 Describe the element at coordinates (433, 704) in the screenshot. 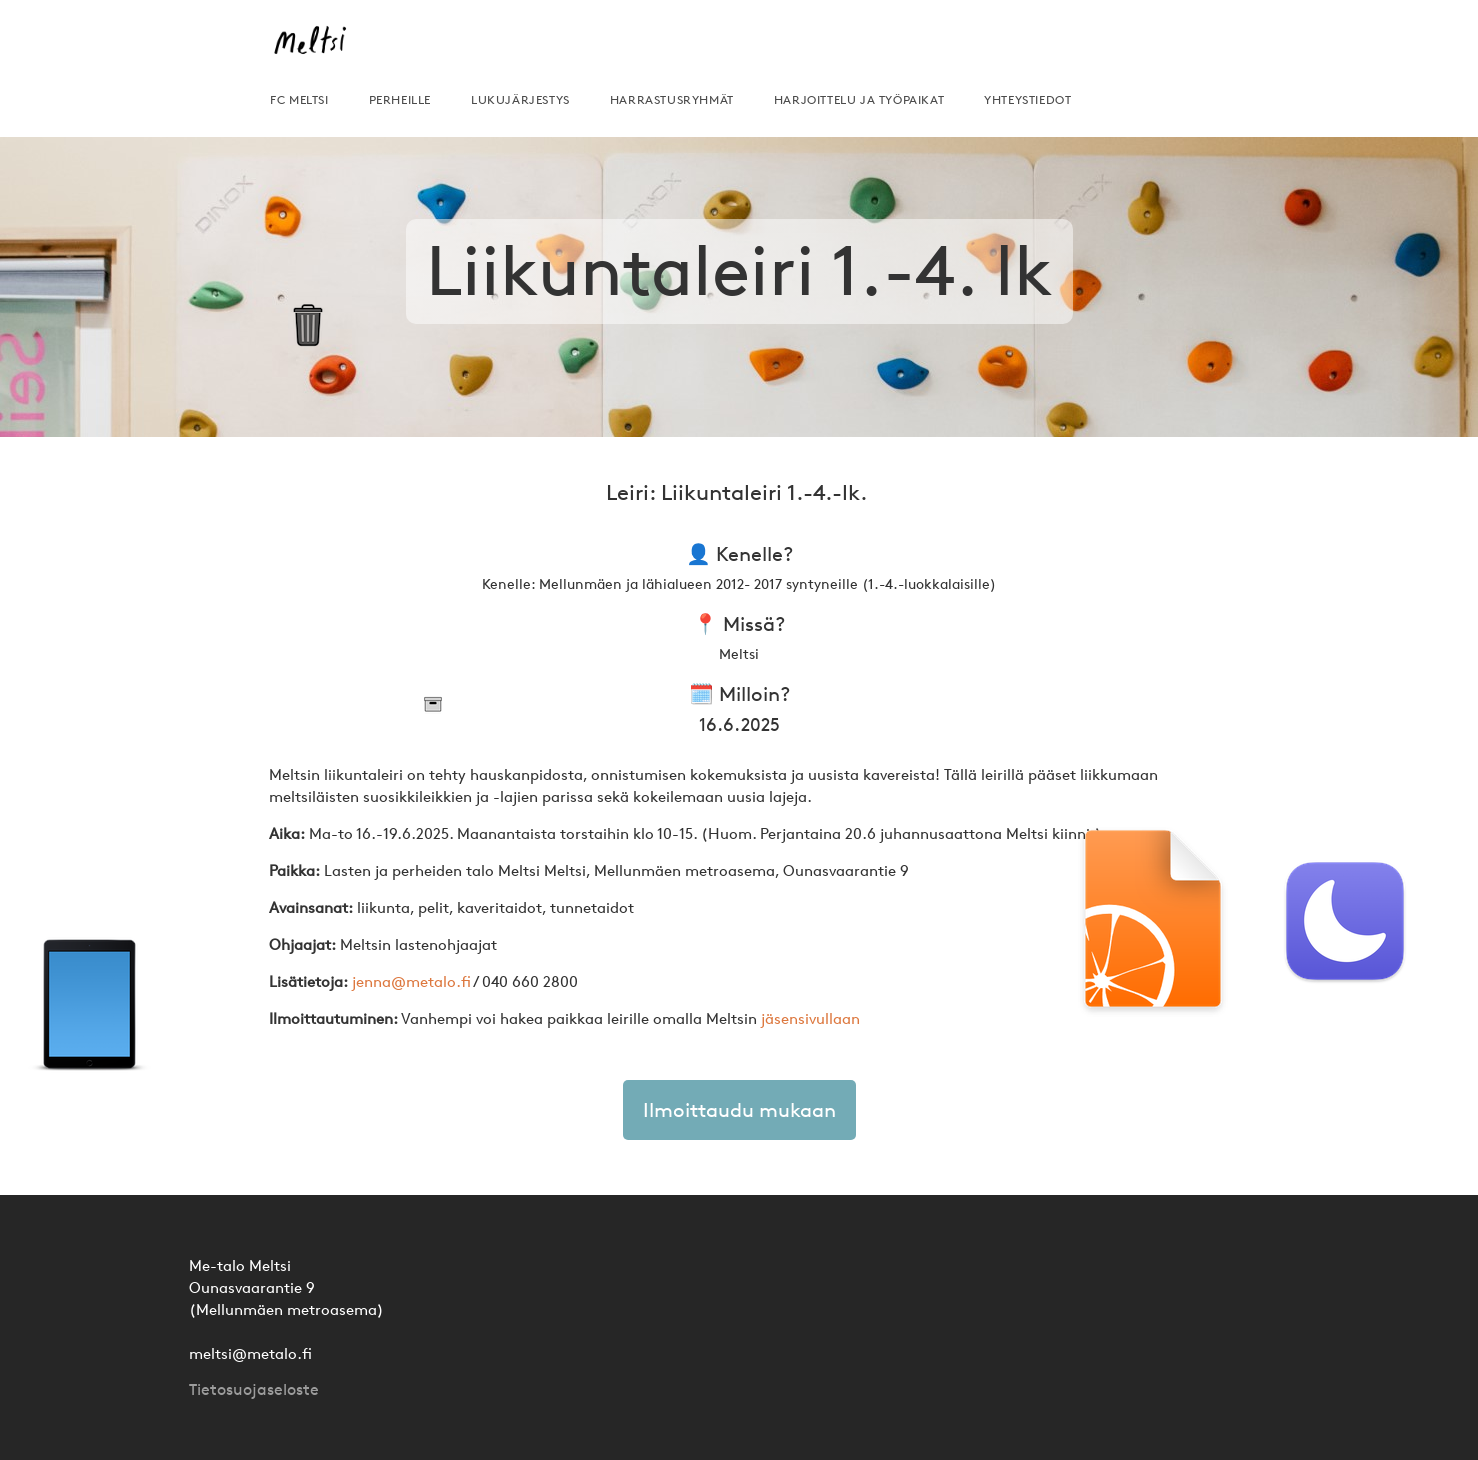

I see `access archived emails` at that location.